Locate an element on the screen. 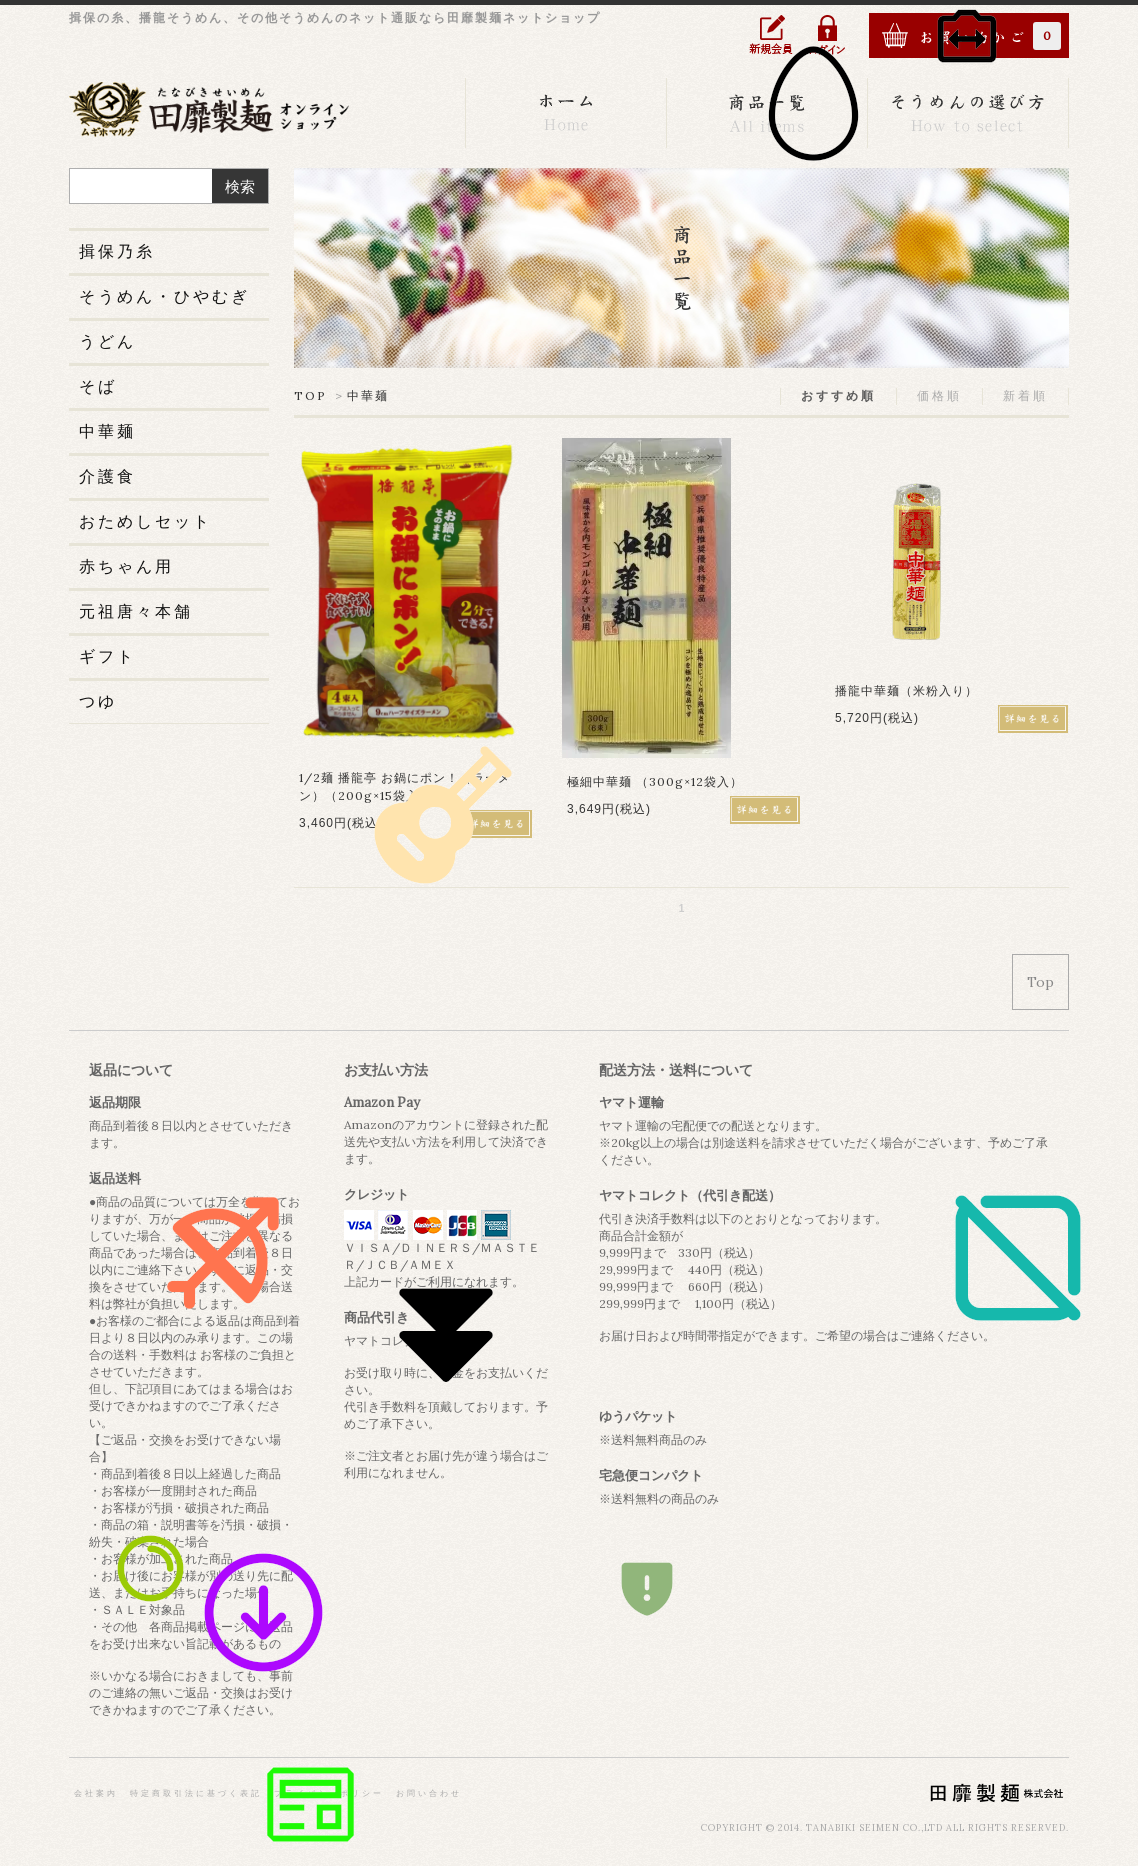 The image size is (1138, 1866). expand all sections or content is located at coordinates (446, 1331).